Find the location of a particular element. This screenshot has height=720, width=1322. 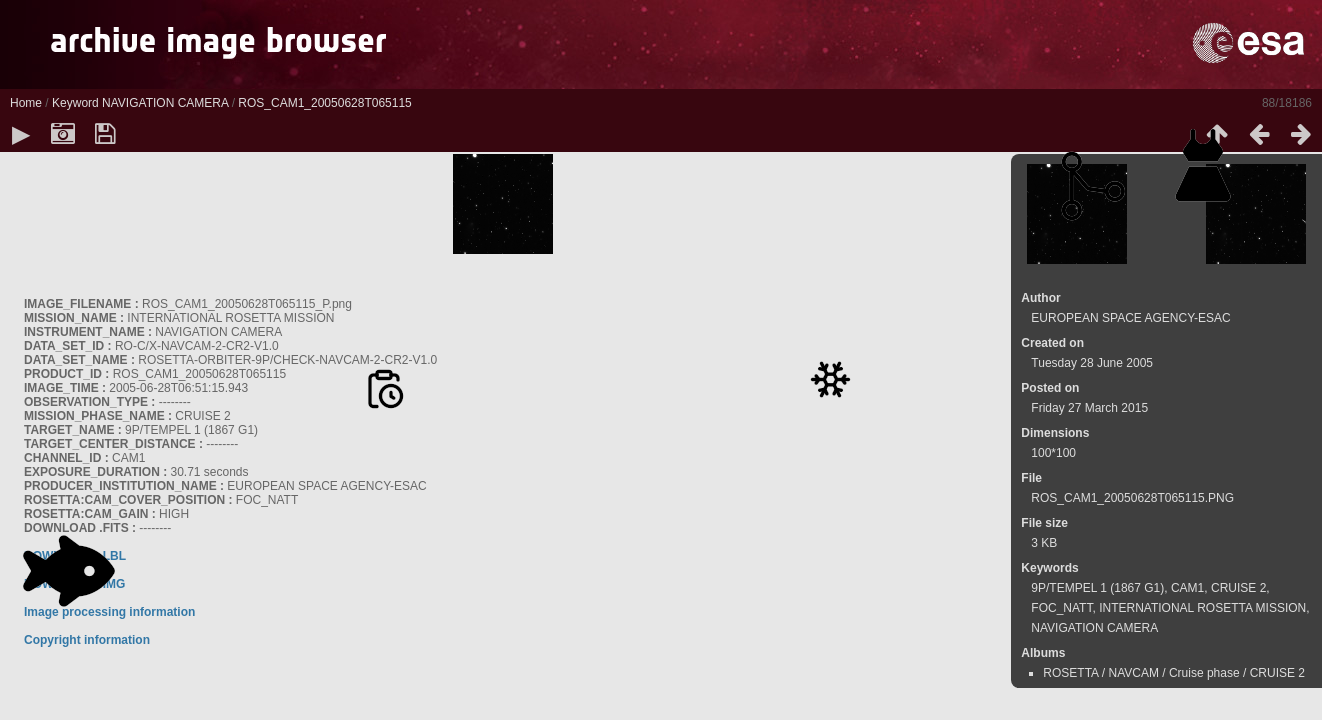

browse women's clothing or dresses is located at coordinates (1203, 169).